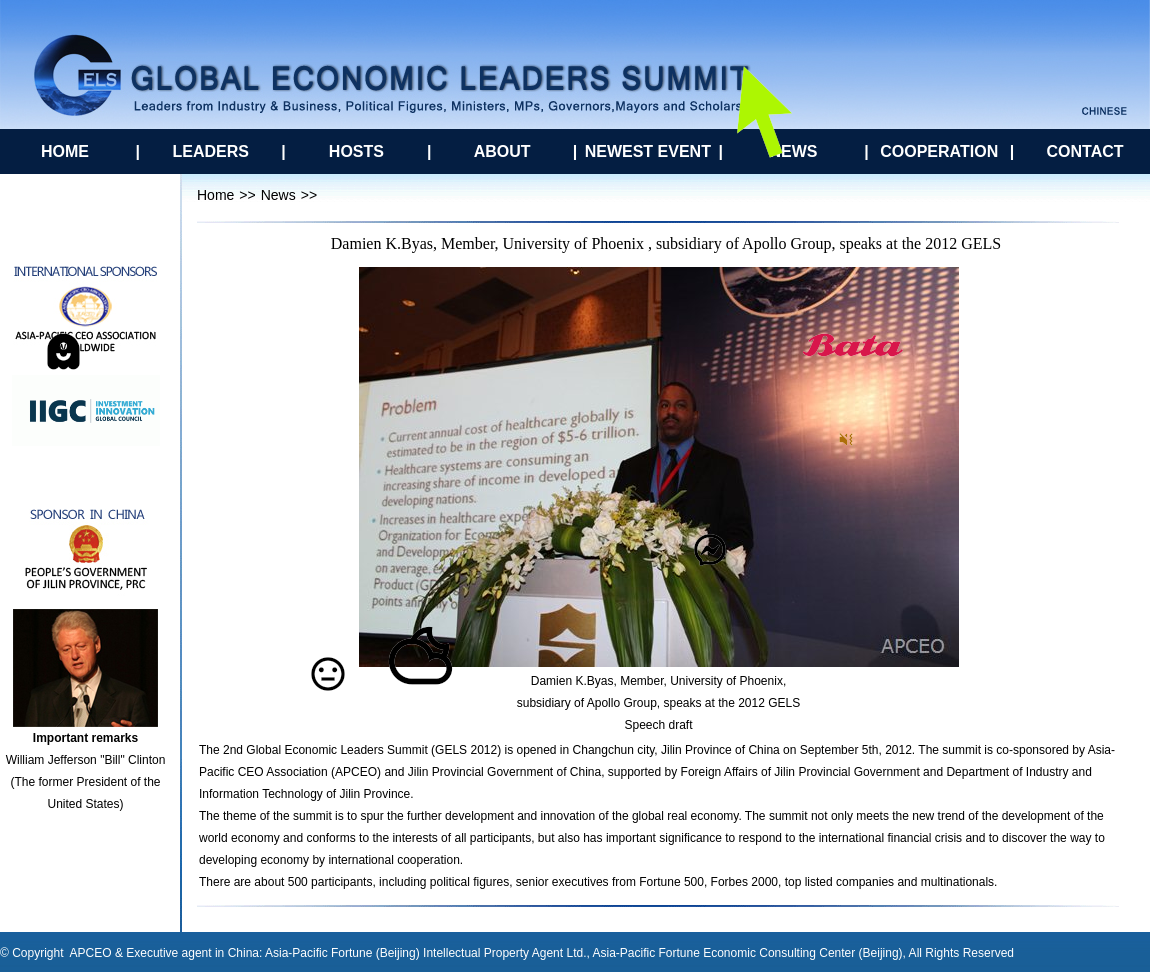 Image resolution: width=1150 pixels, height=972 pixels. What do you see at coordinates (846, 439) in the screenshot?
I see `mute sound and enable vibrate mode` at bounding box center [846, 439].